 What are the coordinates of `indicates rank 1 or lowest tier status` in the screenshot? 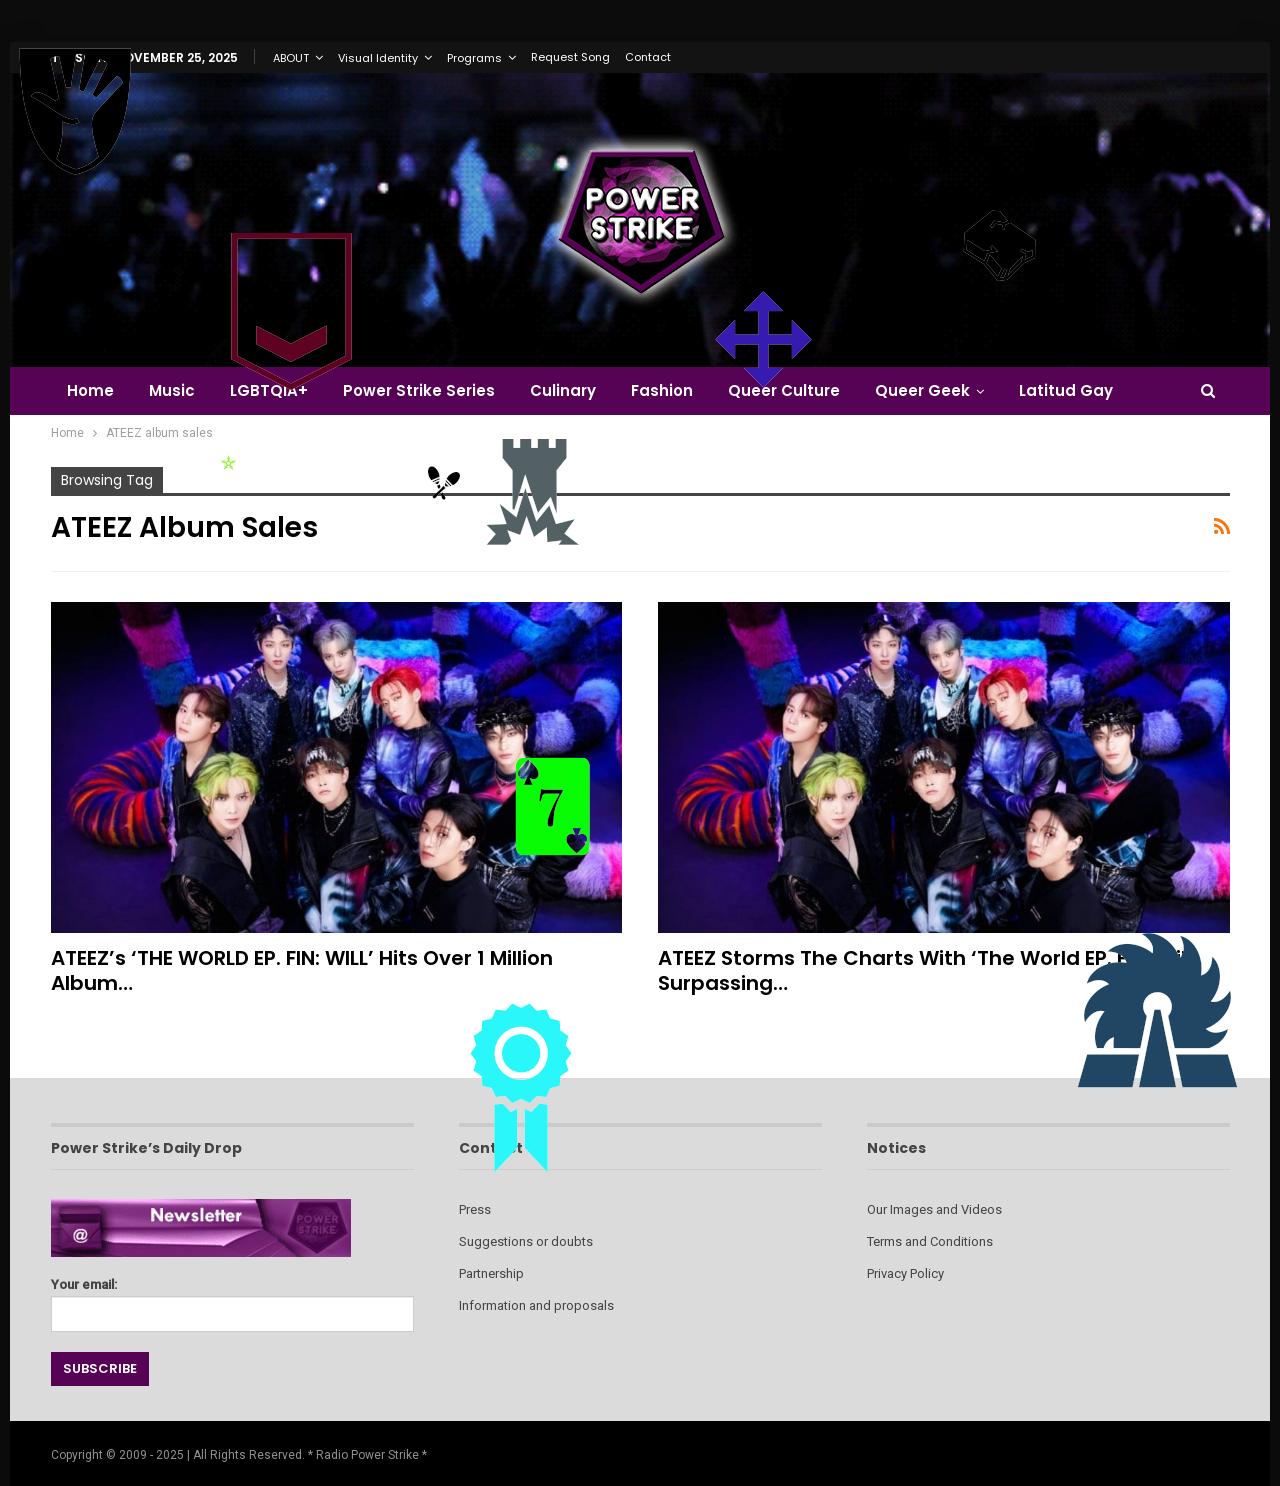 It's located at (291, 311).